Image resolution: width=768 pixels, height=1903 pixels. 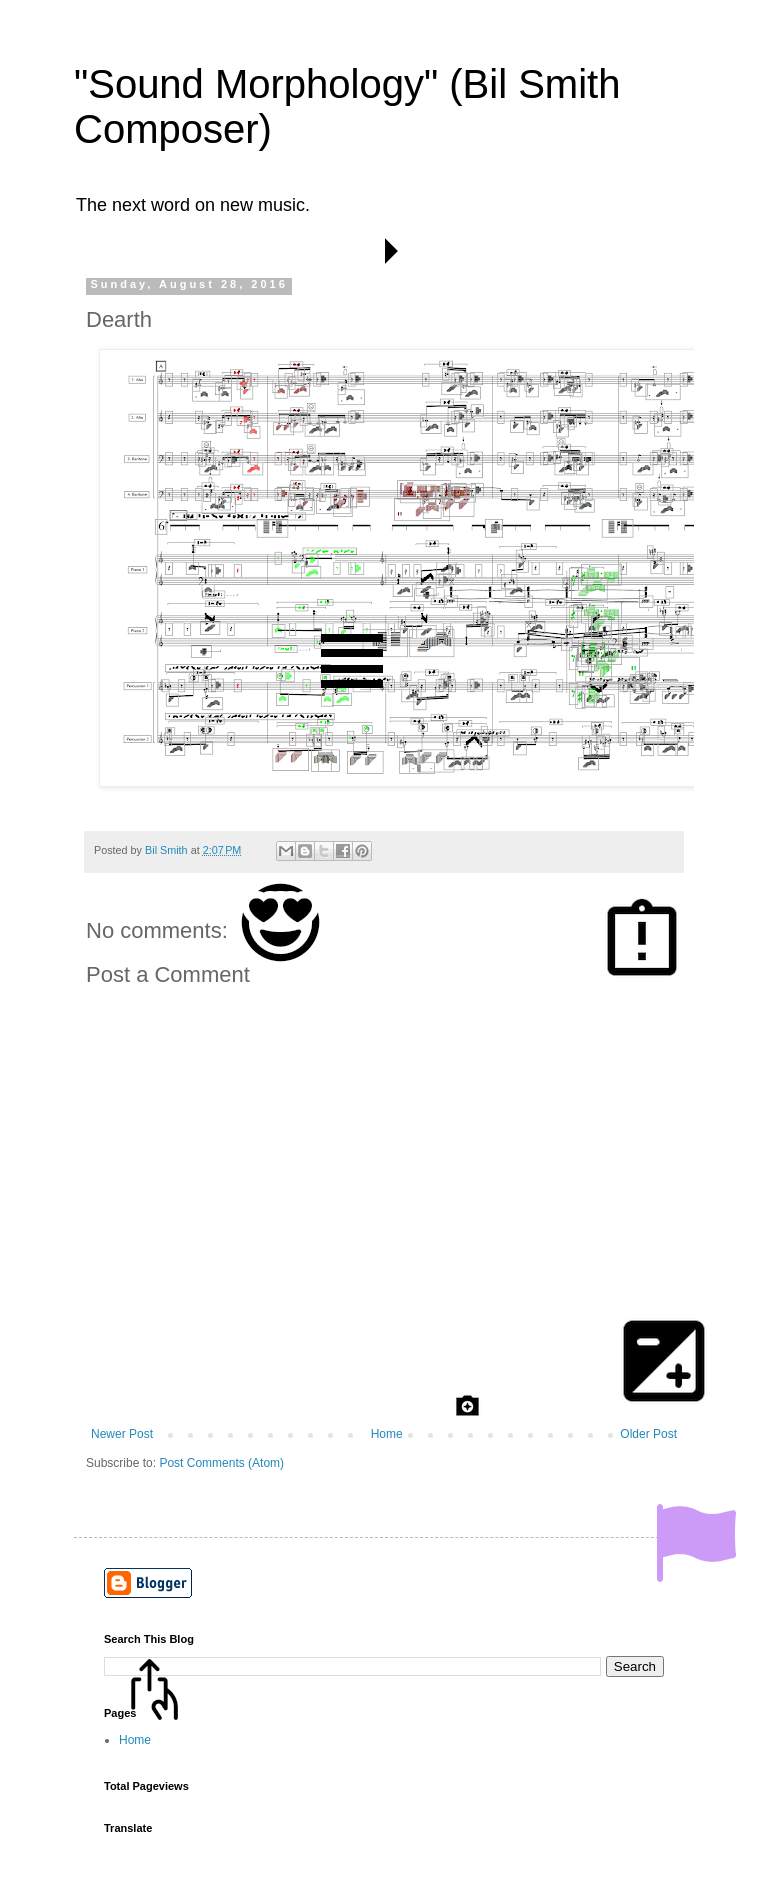 I want to click on navigate to the next item or screen, so click(x=390, y=251).